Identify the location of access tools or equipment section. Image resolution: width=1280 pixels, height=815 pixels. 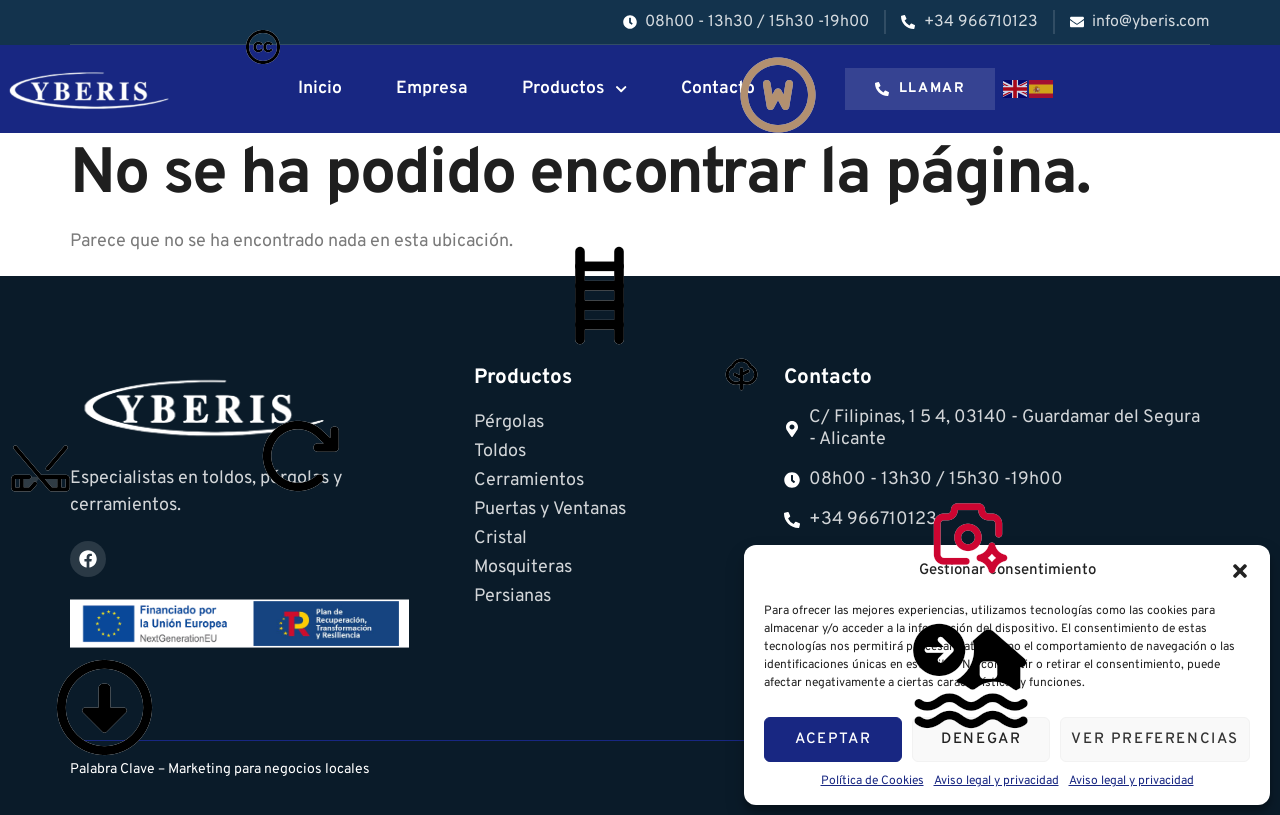
(599, 295).